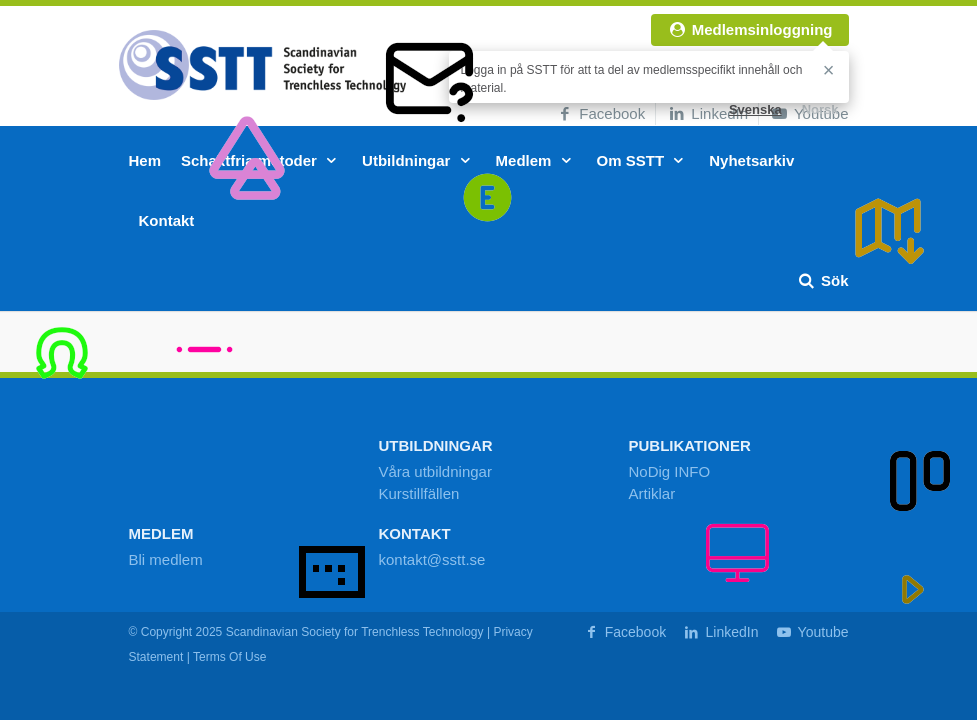 The height and width of the screenshot is (720, 977). Describe the element at coordinates (487, 197) in the screenshot. I see `indicates an "E" rating or category` at that location.